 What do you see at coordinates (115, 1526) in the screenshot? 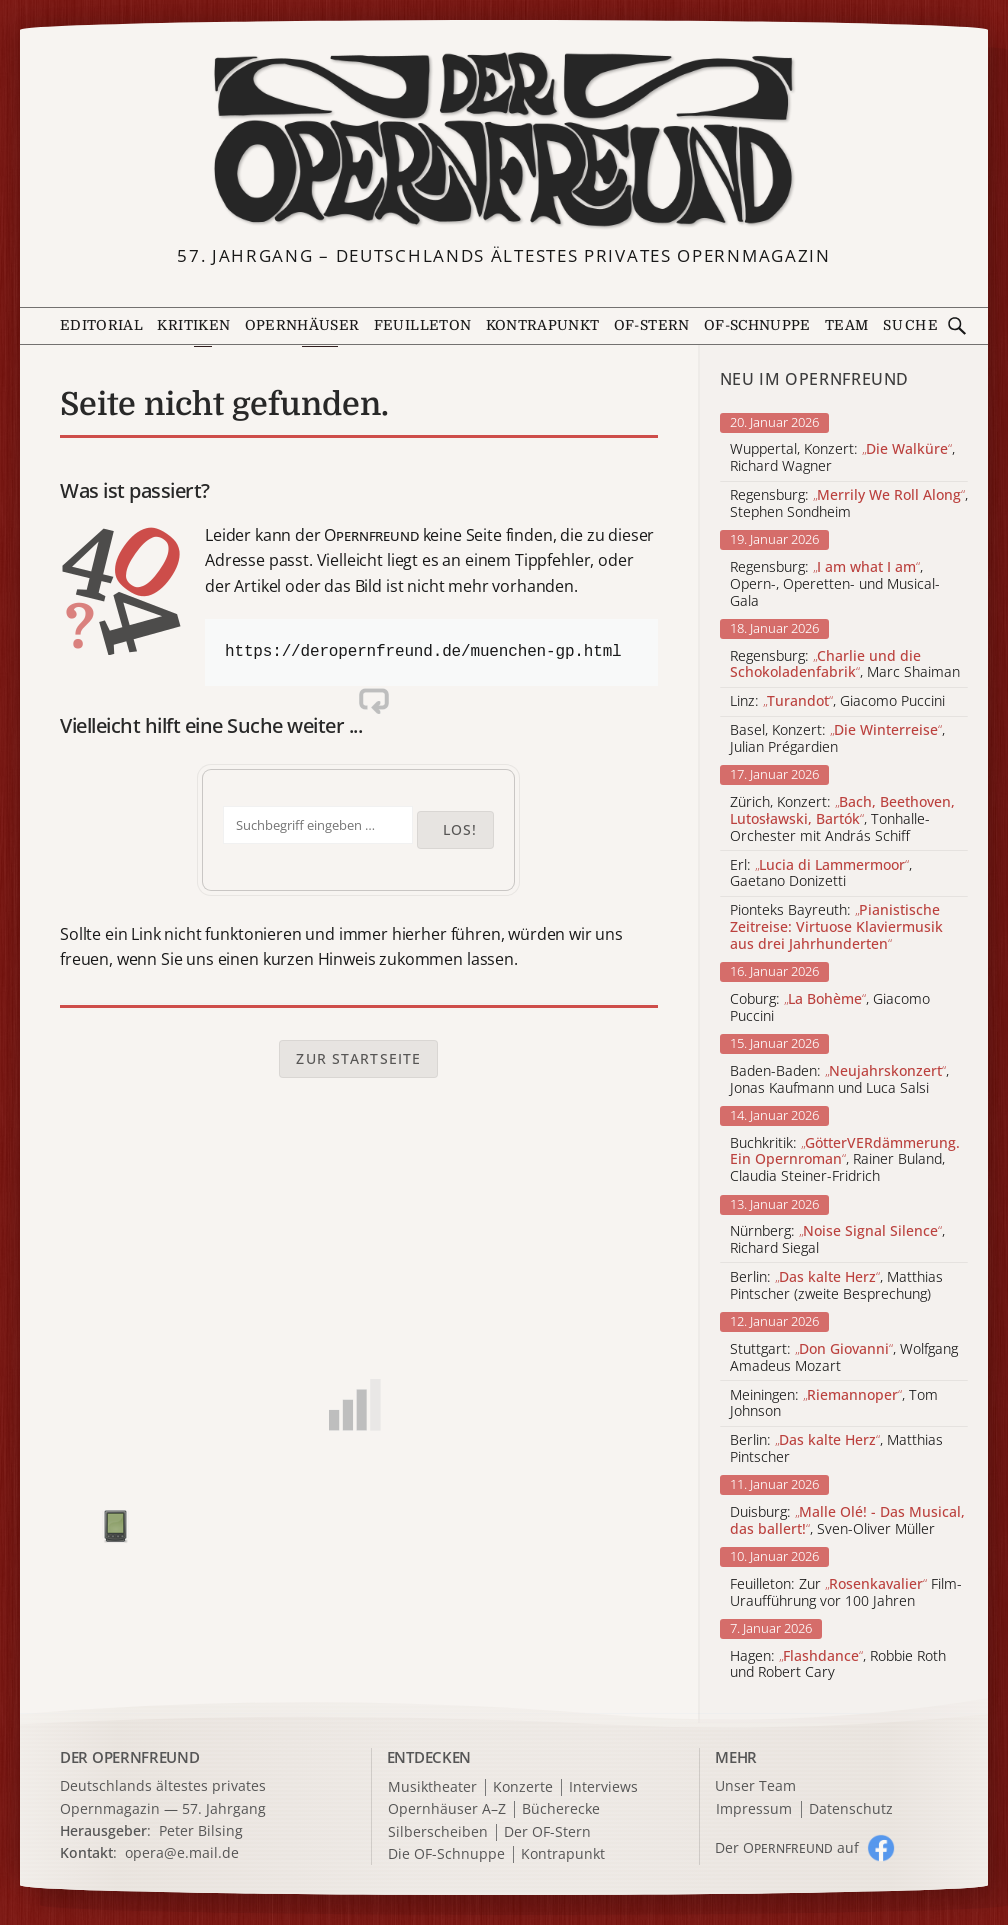
I see `access PDA or handheld device settings` at bounding box center [115, 1526].